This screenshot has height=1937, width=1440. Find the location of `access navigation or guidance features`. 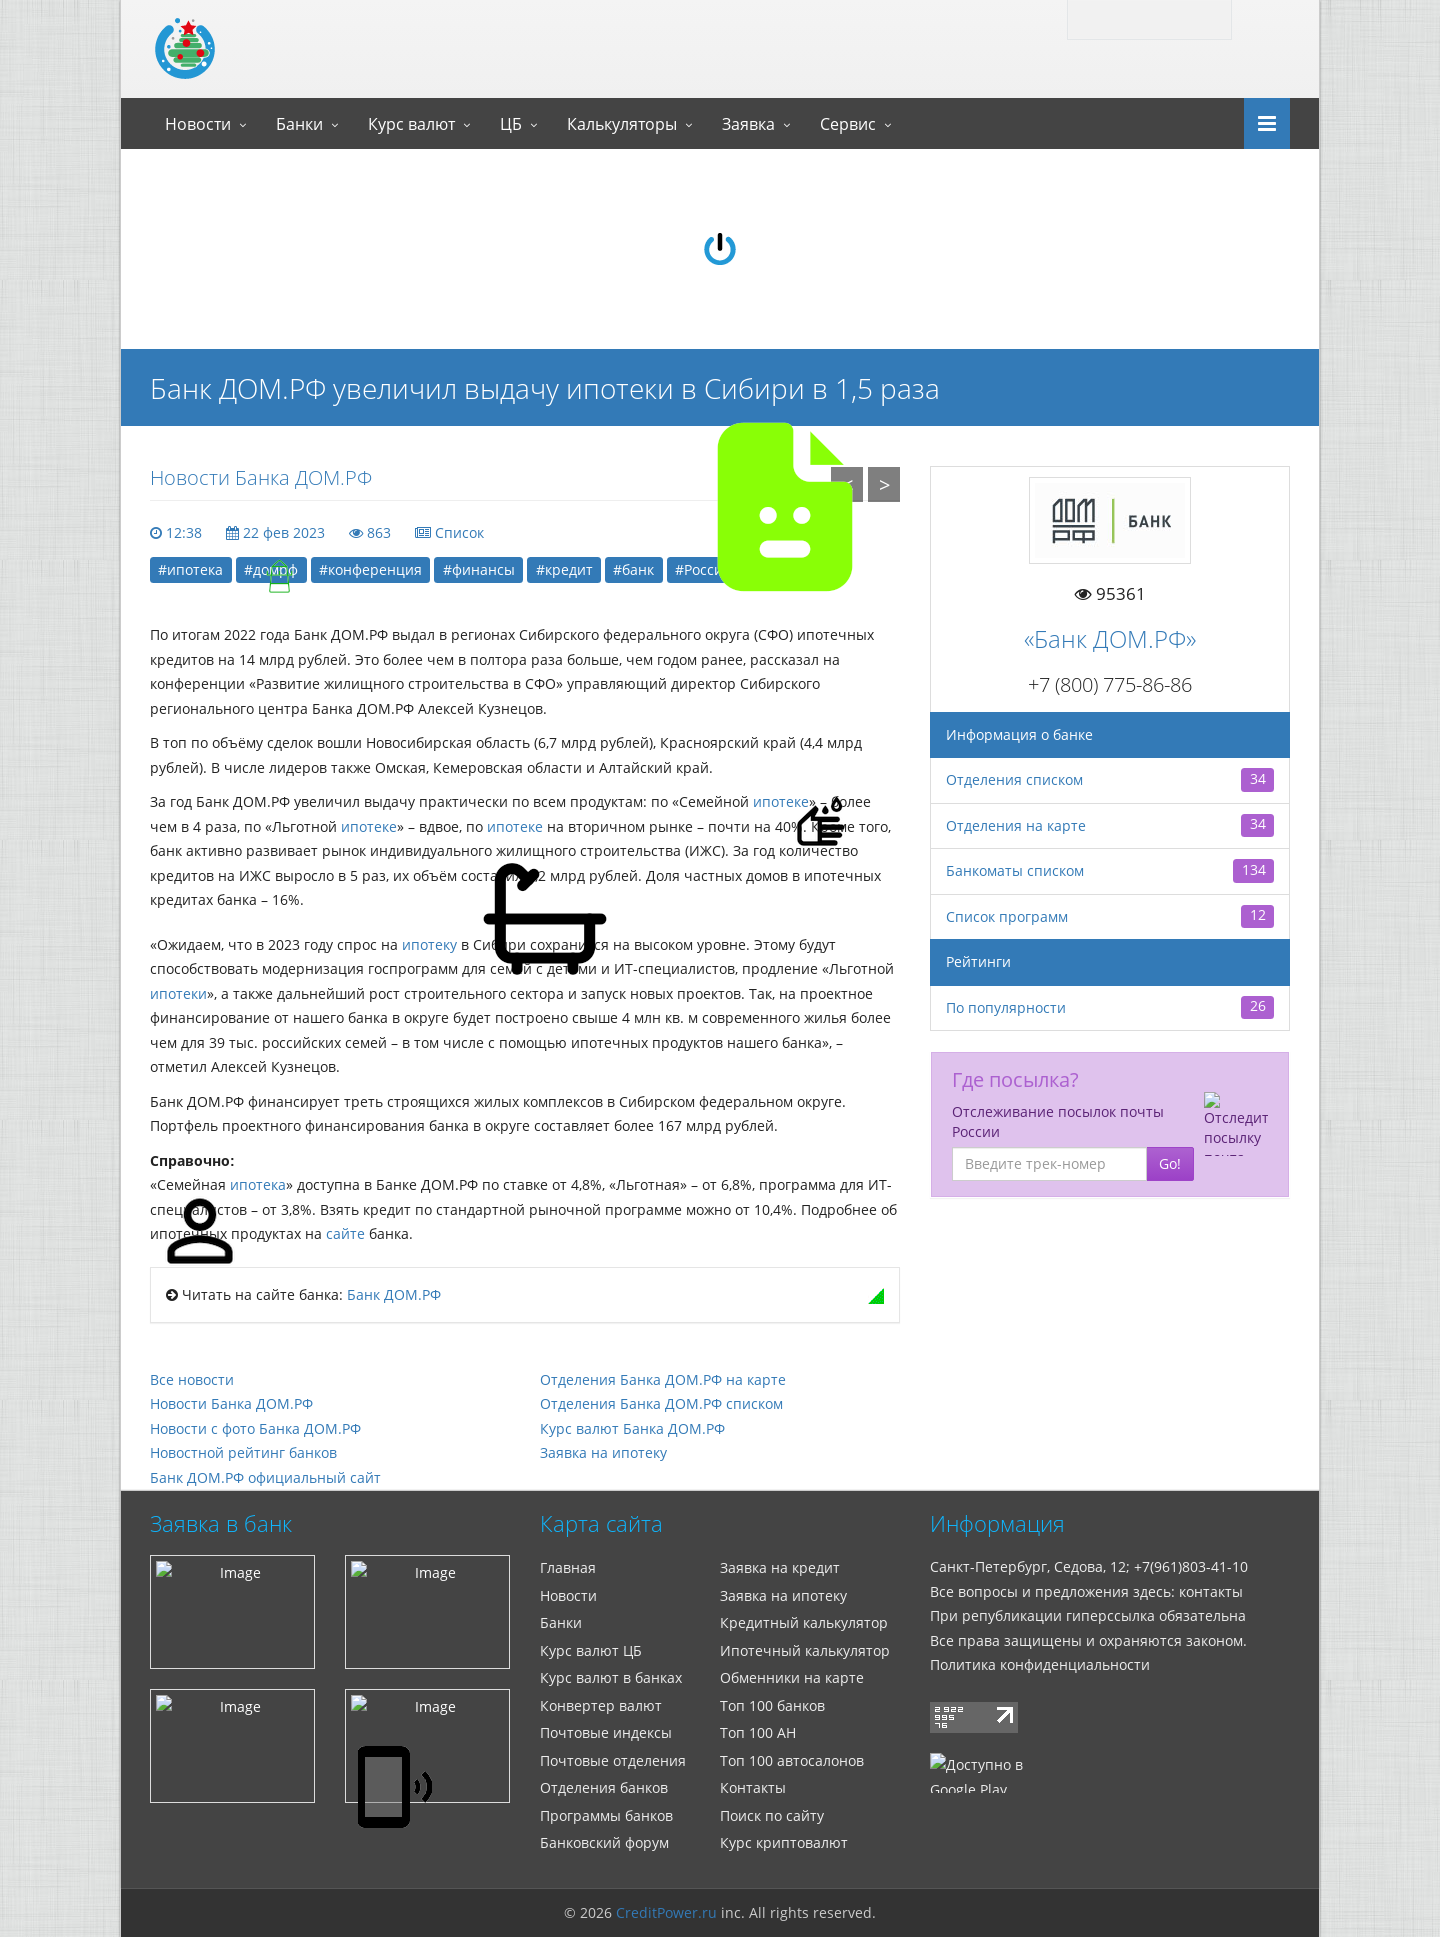

access navigation or guidance features is located at coordinates (279, 577).